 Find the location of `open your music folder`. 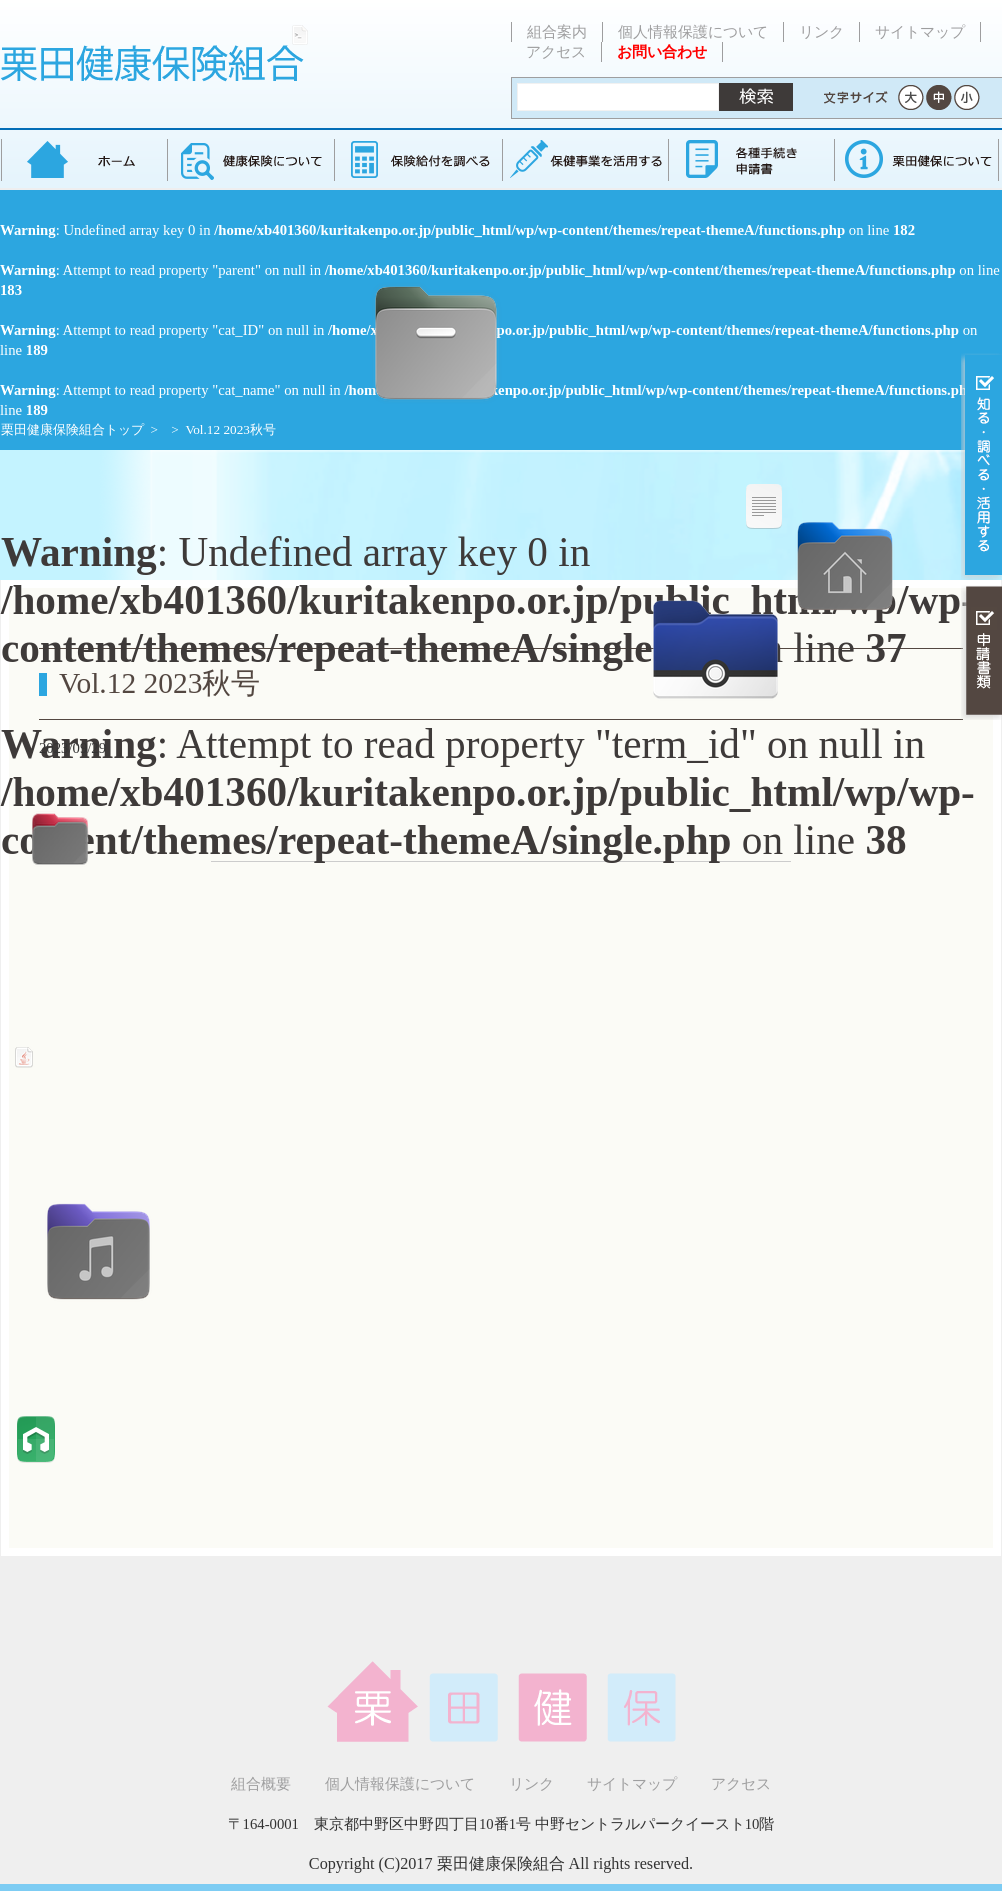

open your music folder is located at coordinates (98, 1251).